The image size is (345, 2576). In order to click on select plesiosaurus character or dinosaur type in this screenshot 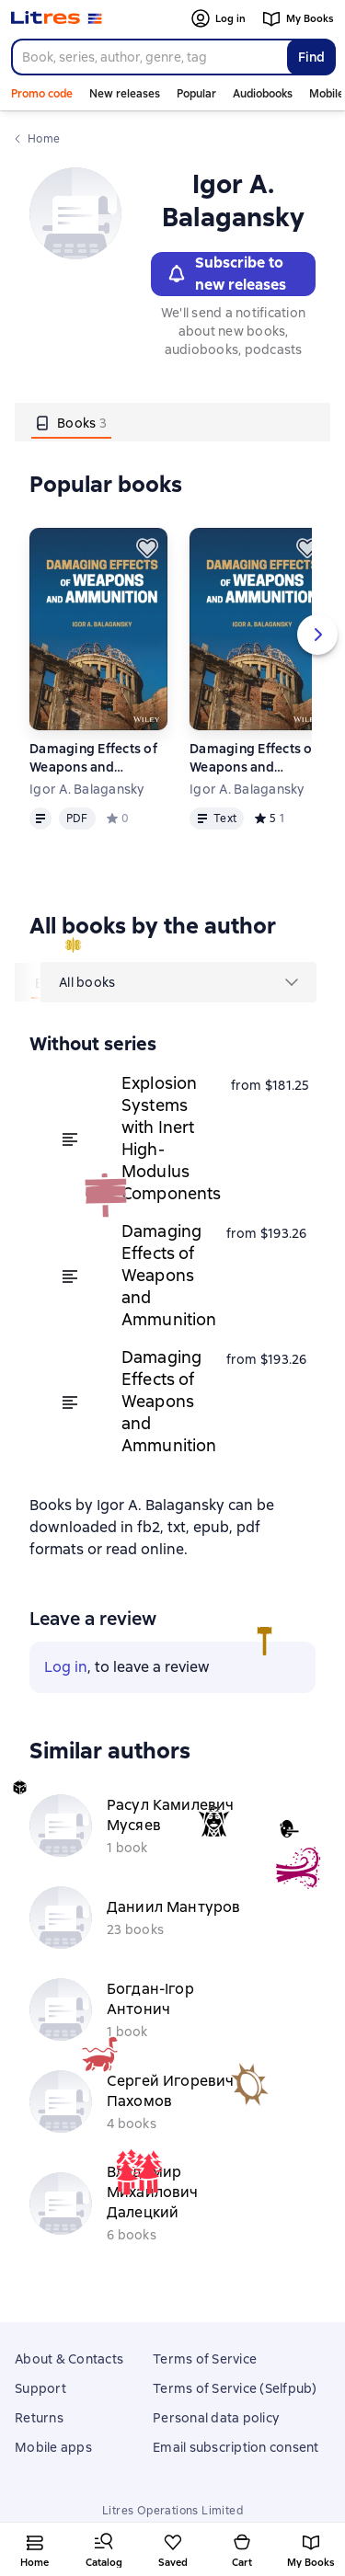, I will do `click(99, 2054)`.